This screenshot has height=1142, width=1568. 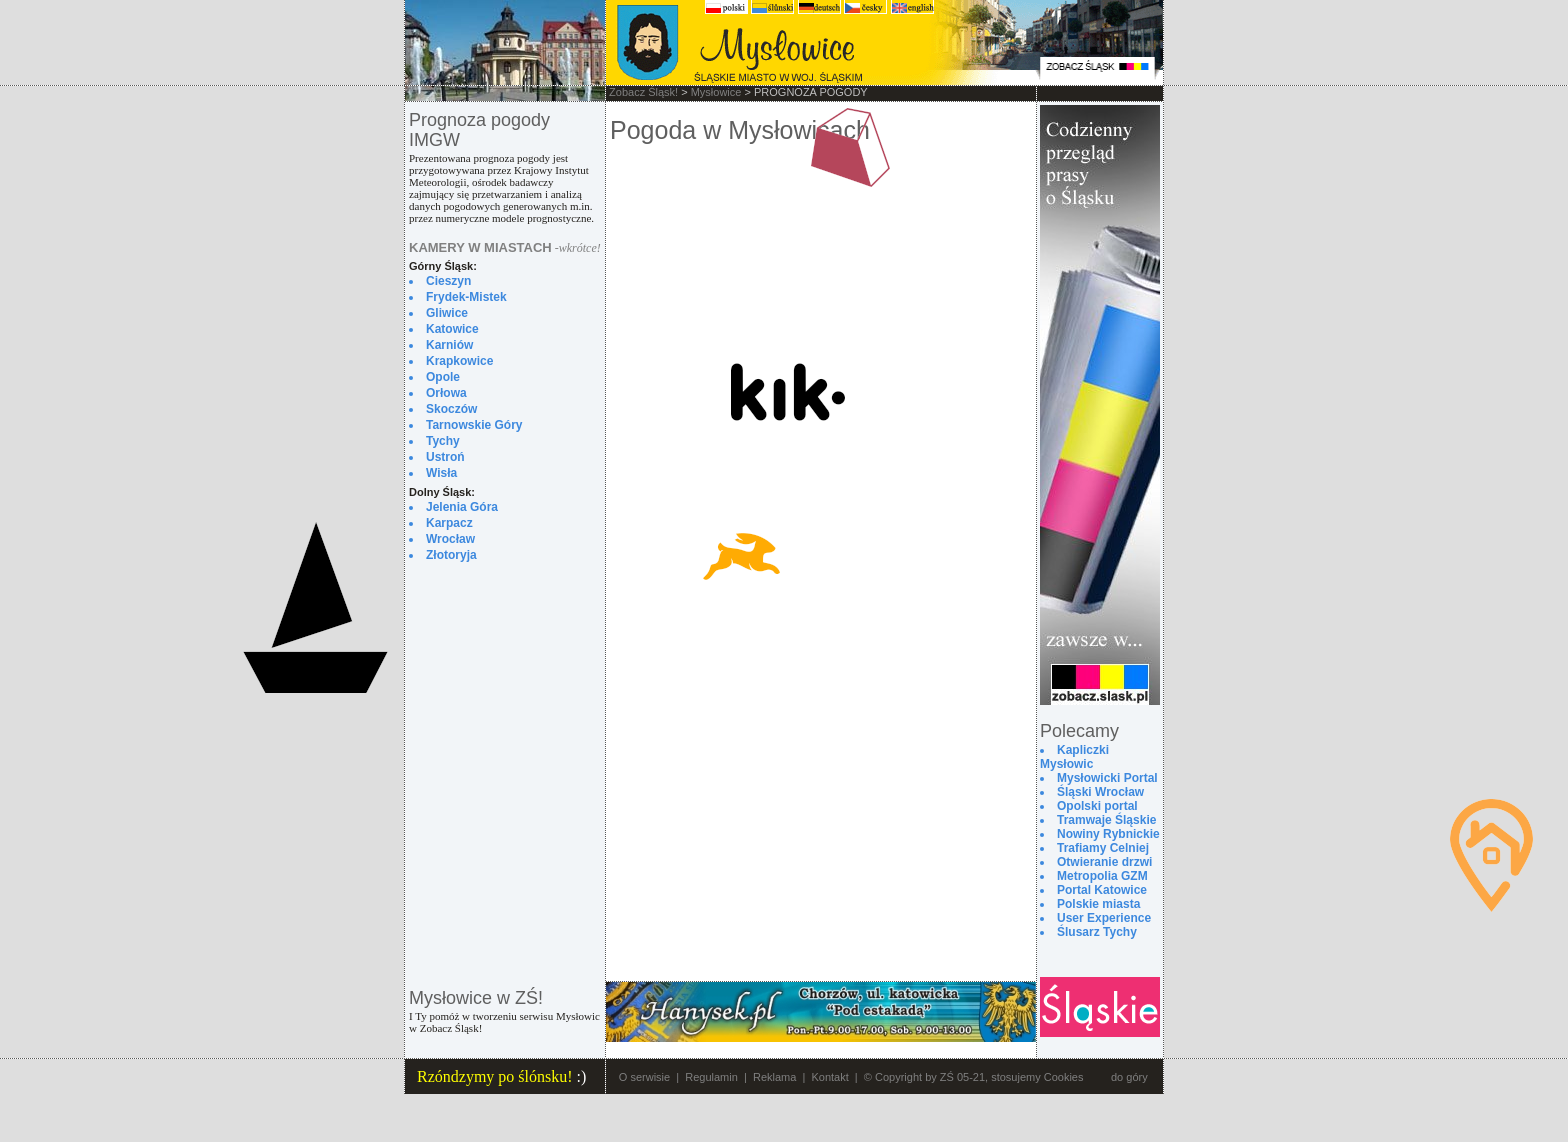 What do you see at coordinates (788, 392) in the screenshot?
I see `open kik messenger app` at bounding box center [788, 392].